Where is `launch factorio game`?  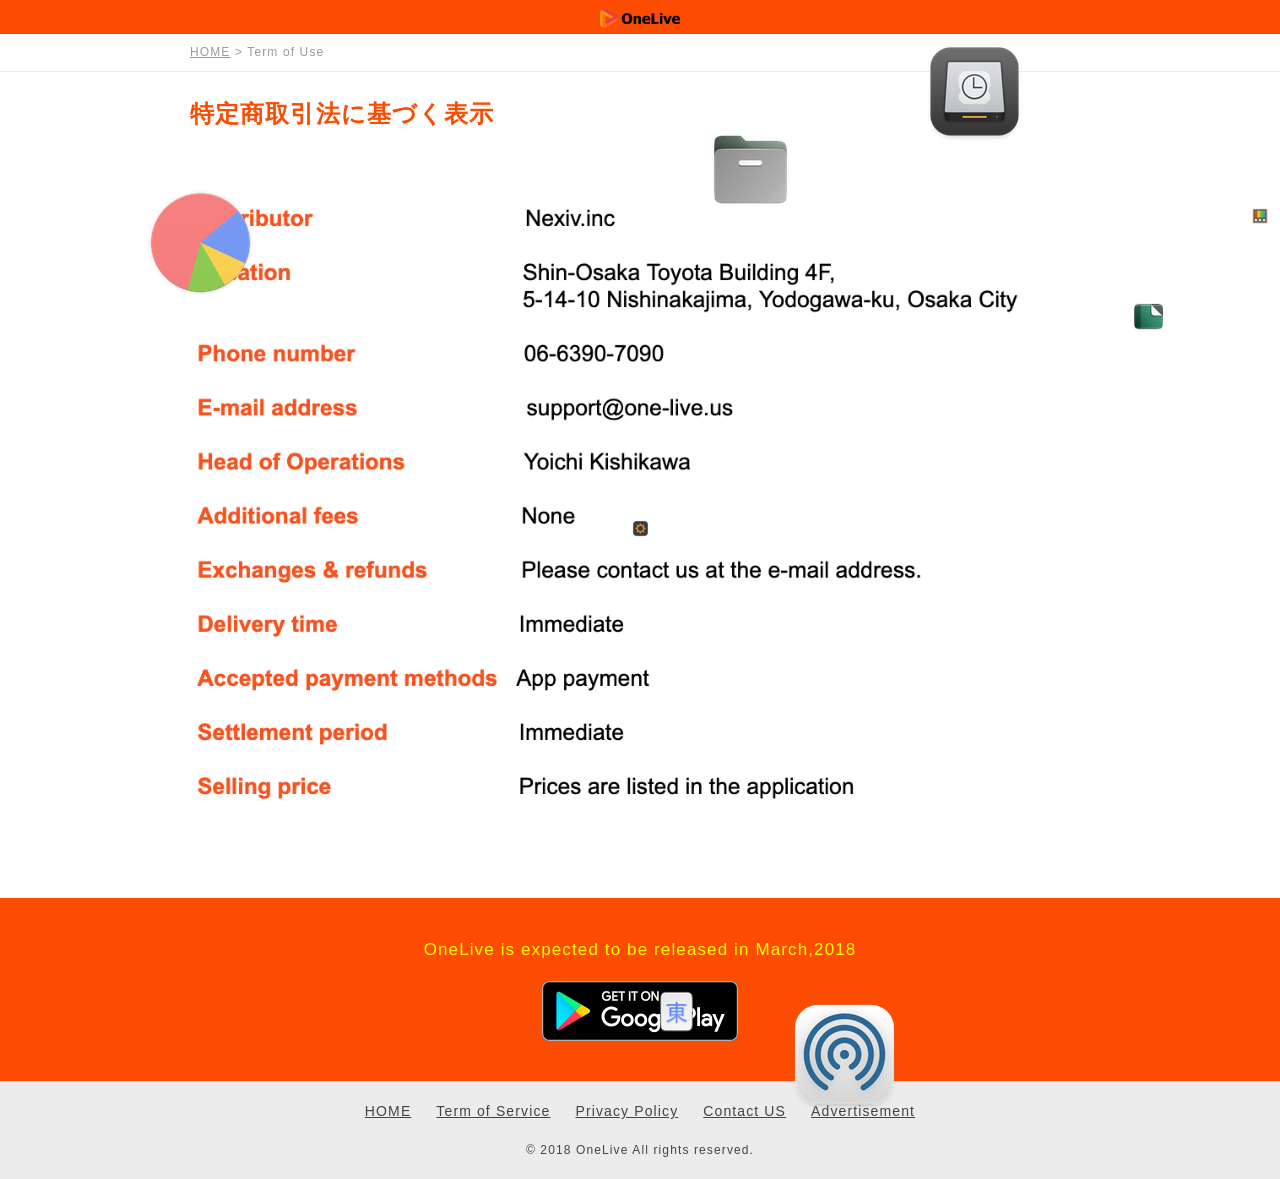
launch factorio game is located at coordinates (640, 528).